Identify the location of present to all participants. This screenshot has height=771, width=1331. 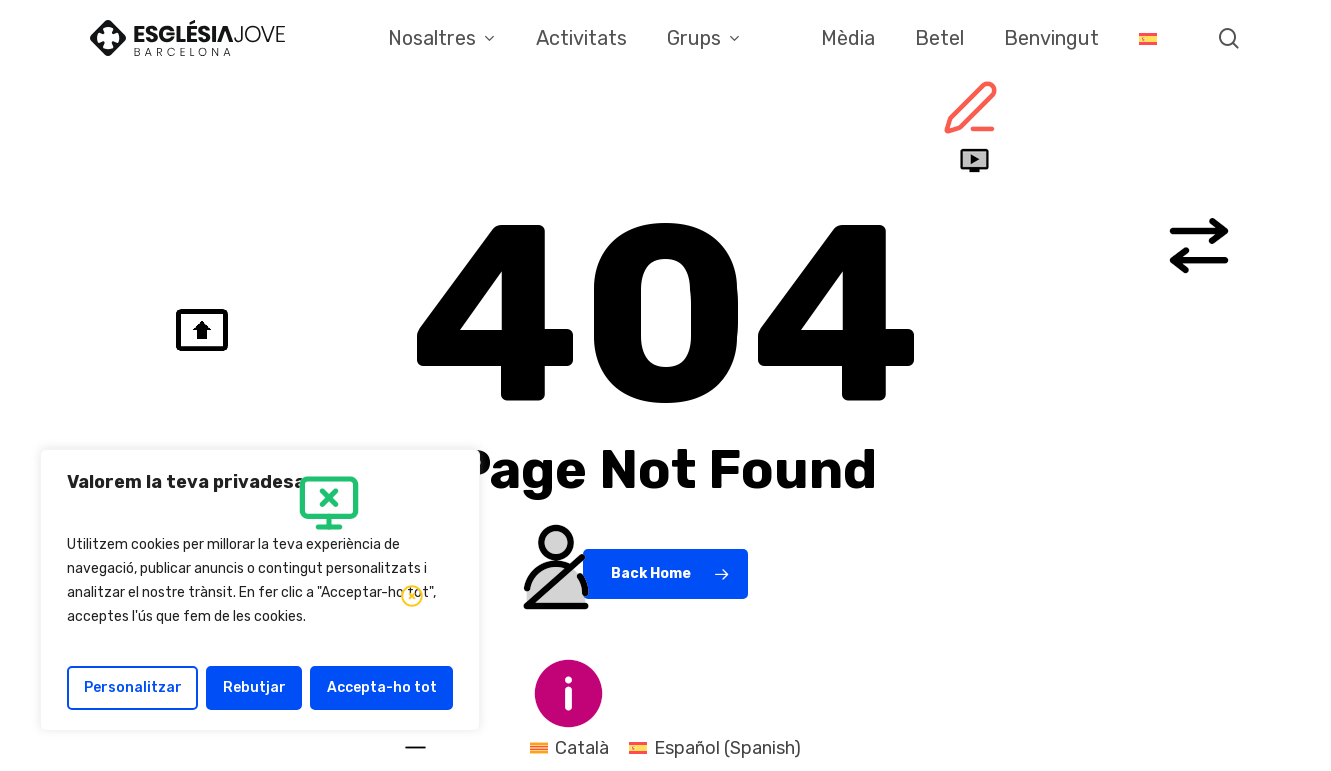
(202, 330).